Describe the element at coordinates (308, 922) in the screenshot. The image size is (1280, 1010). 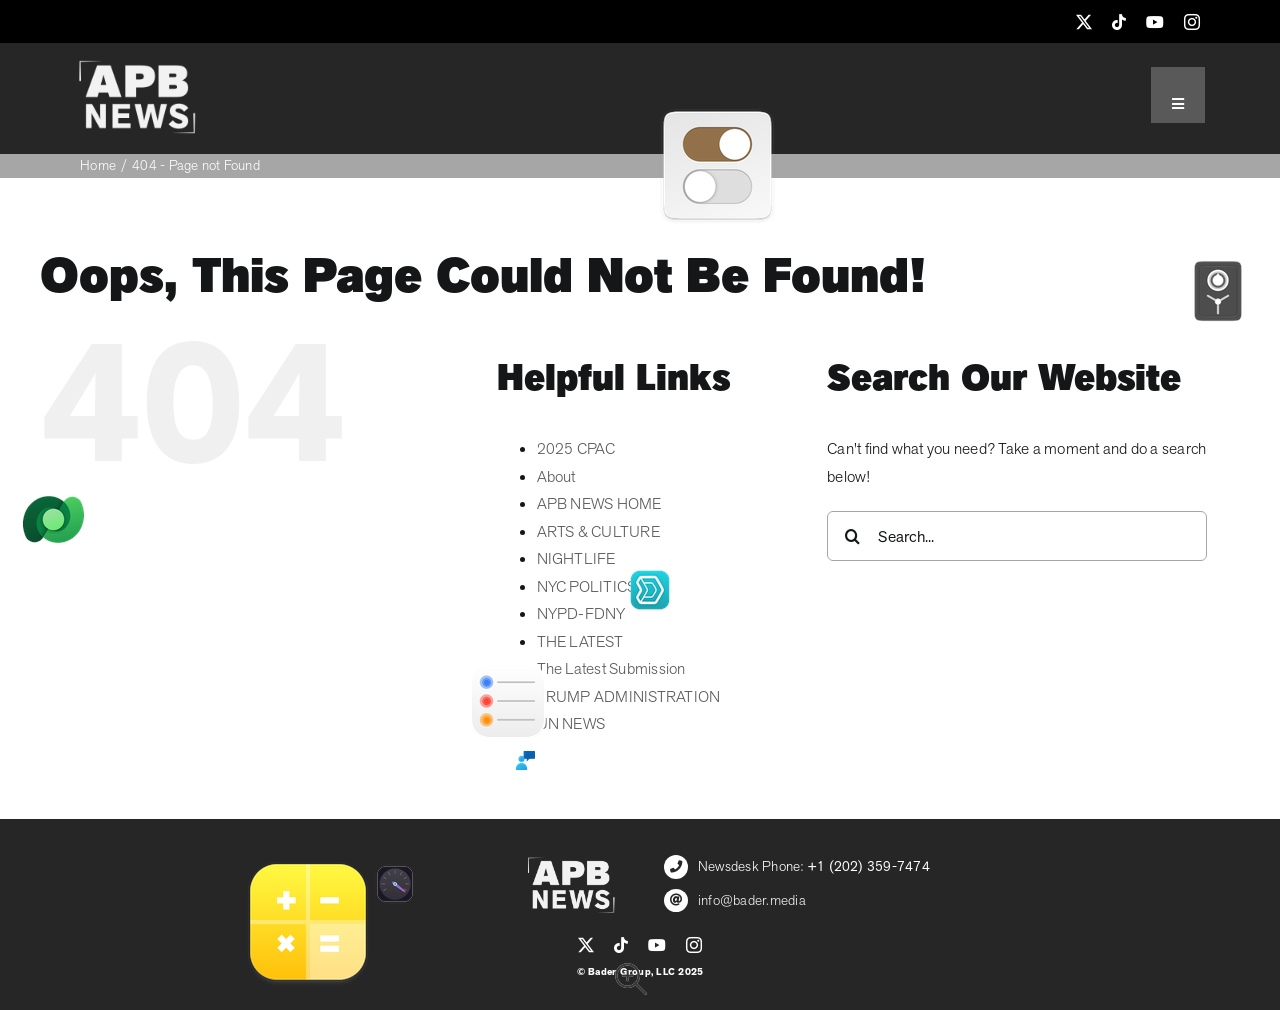
I see `open pcb calculator app` at that location.